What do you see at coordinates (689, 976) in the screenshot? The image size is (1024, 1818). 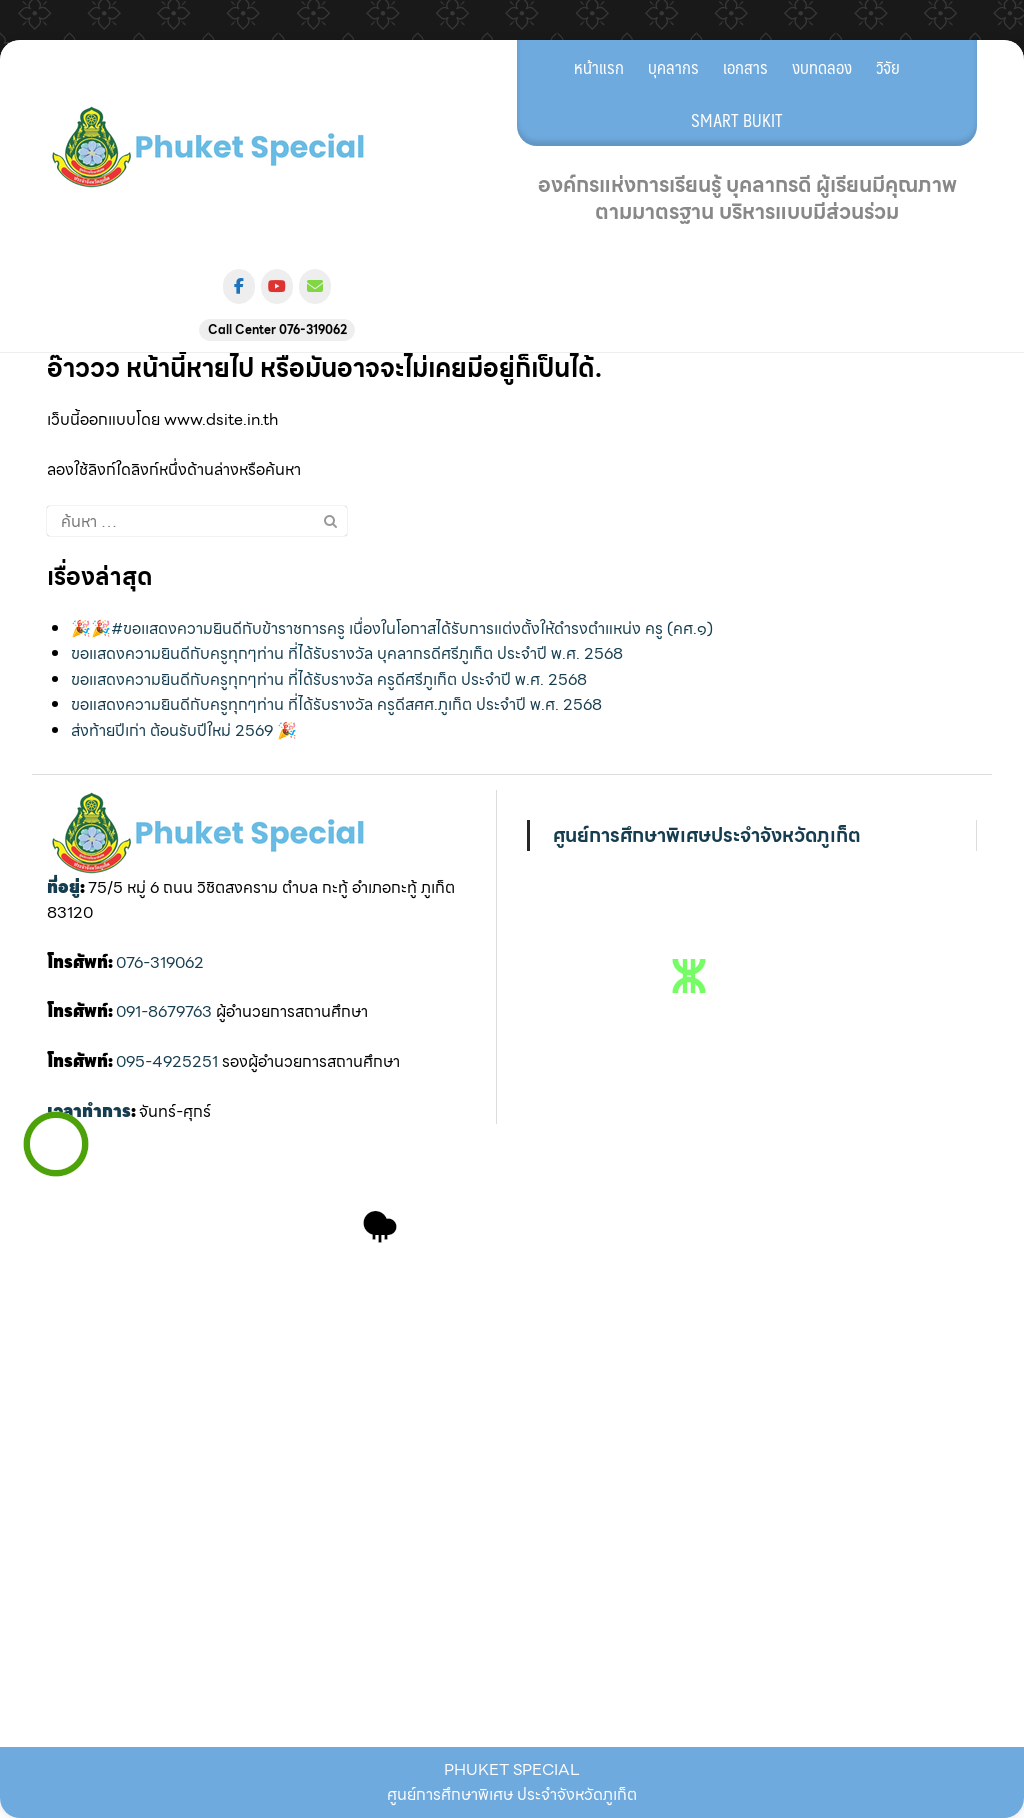 I see `open the Shenzhen Metro app` at bounding box center [689, 976].